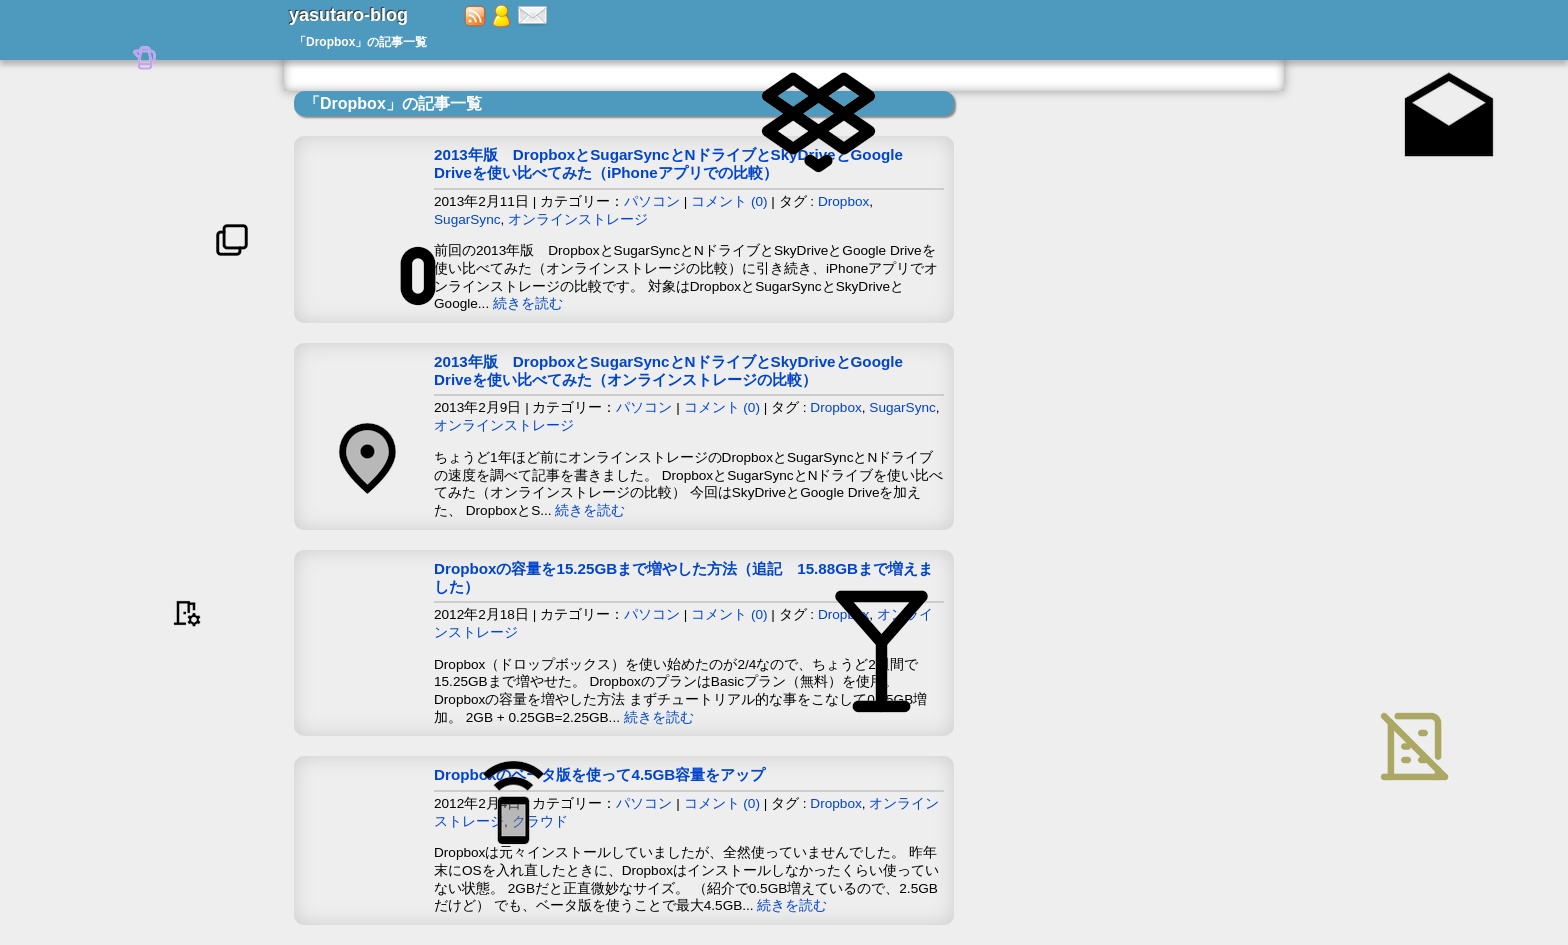 The image size is (1568, 945). Describe the element at coordinates (232, 240) in the screenshot. I see `view multiple items or layers` at that location.